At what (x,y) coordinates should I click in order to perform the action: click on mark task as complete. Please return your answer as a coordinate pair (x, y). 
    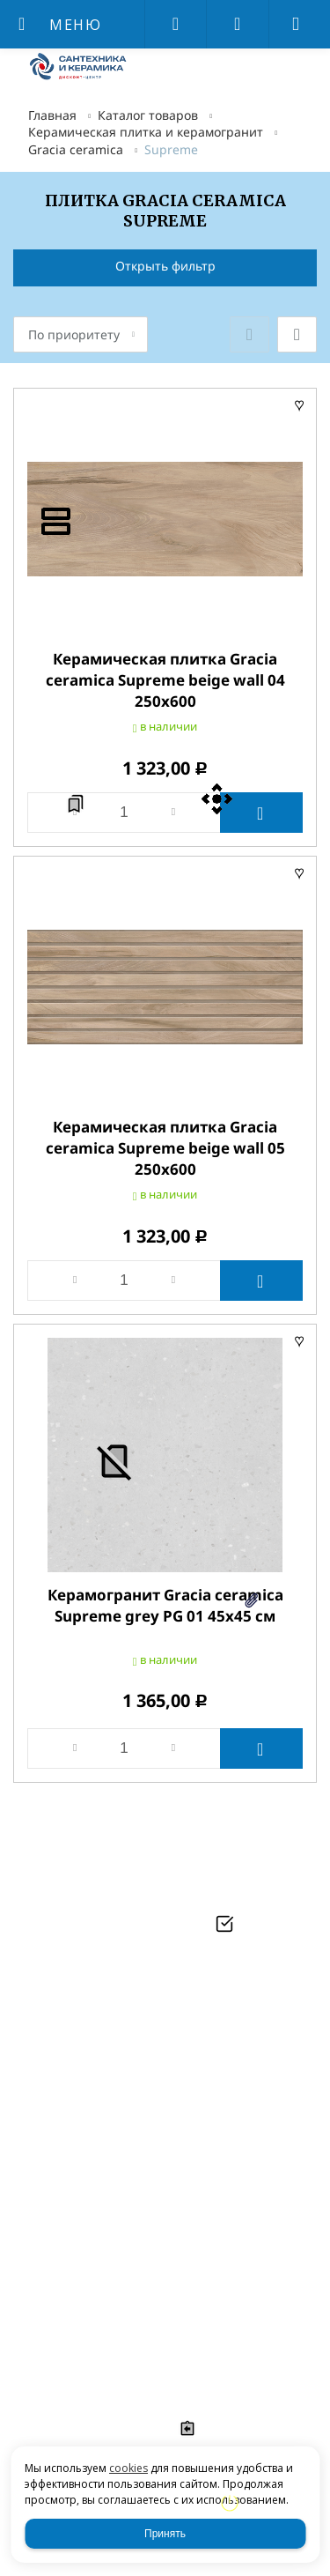
    Looking at the image, I should click on (224, 1924).